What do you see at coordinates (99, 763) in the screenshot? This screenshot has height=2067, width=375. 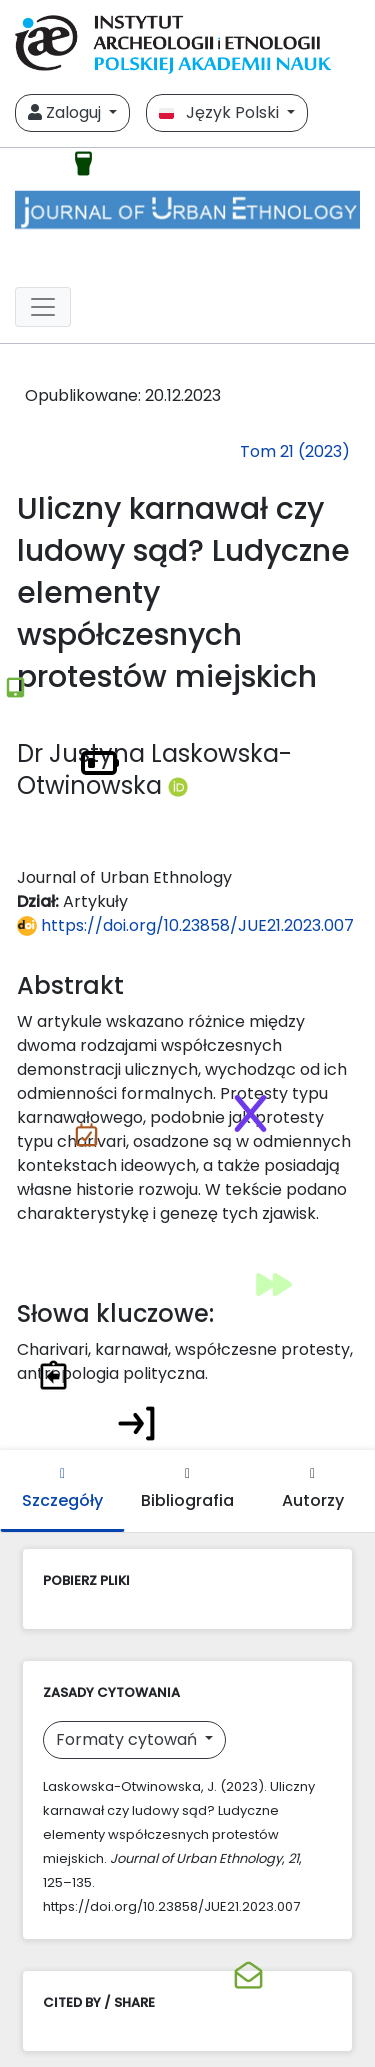 I see `indicates low battery level` at bounding box center [99, 763].